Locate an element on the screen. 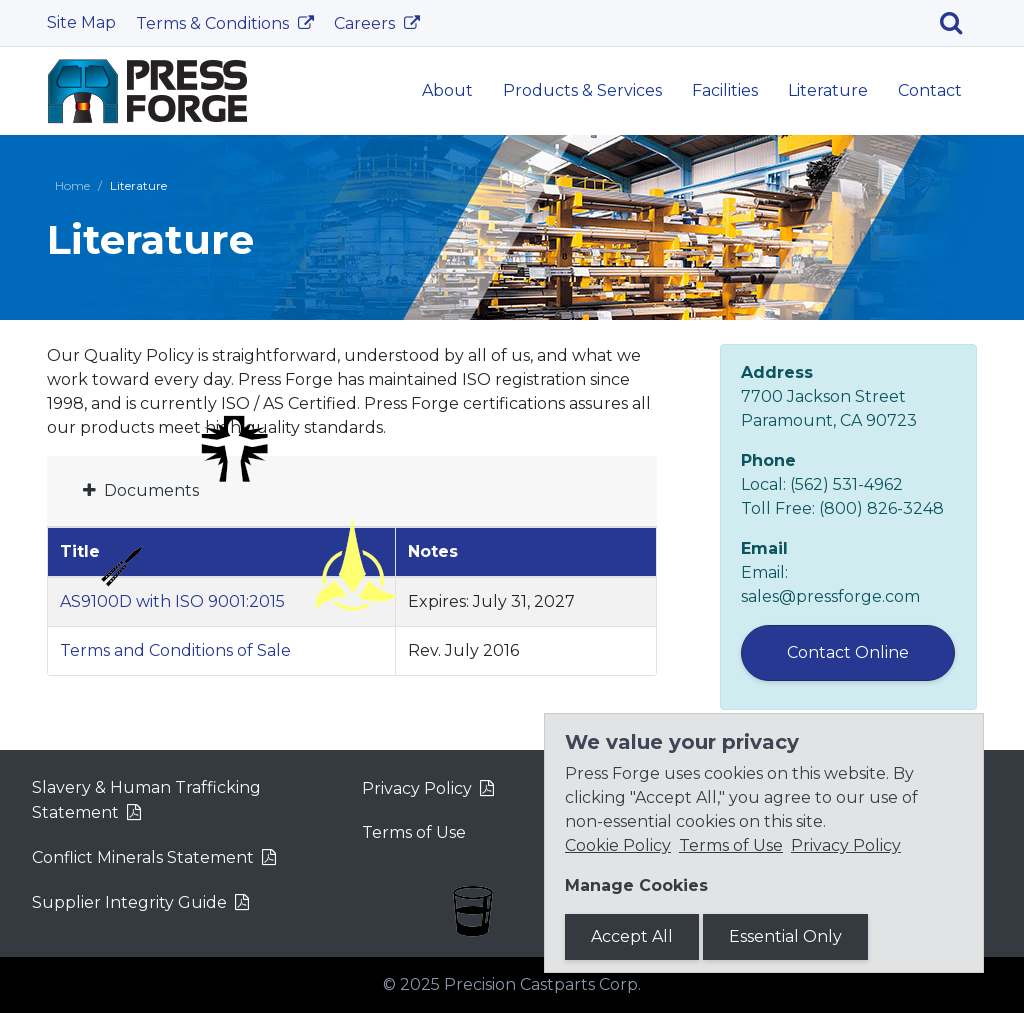 This screenshot has width=1024, height=1013. indicates player has an active power-up or buff is located at coordinates (234, 448).